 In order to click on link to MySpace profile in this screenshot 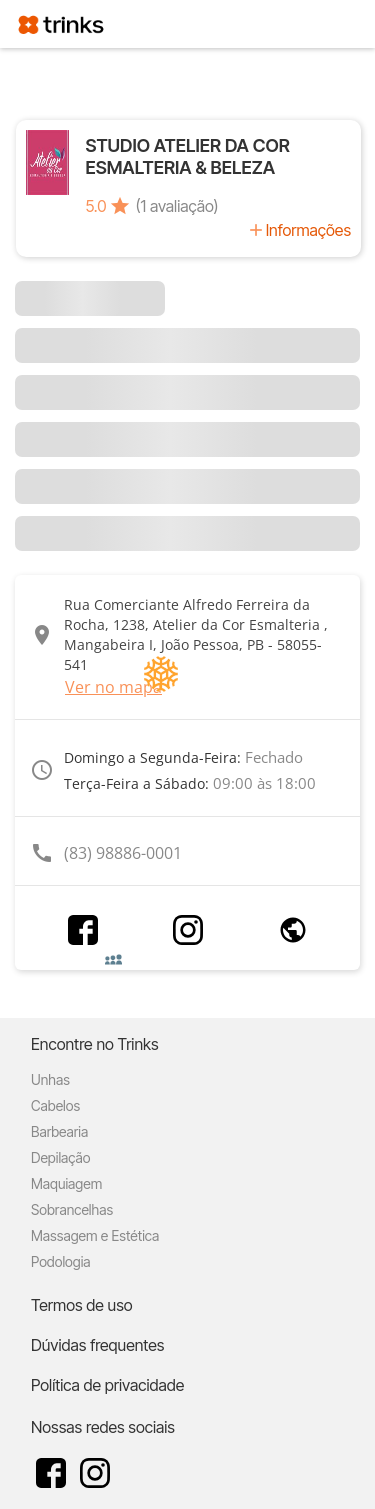, I will do `click(113, 959)`.